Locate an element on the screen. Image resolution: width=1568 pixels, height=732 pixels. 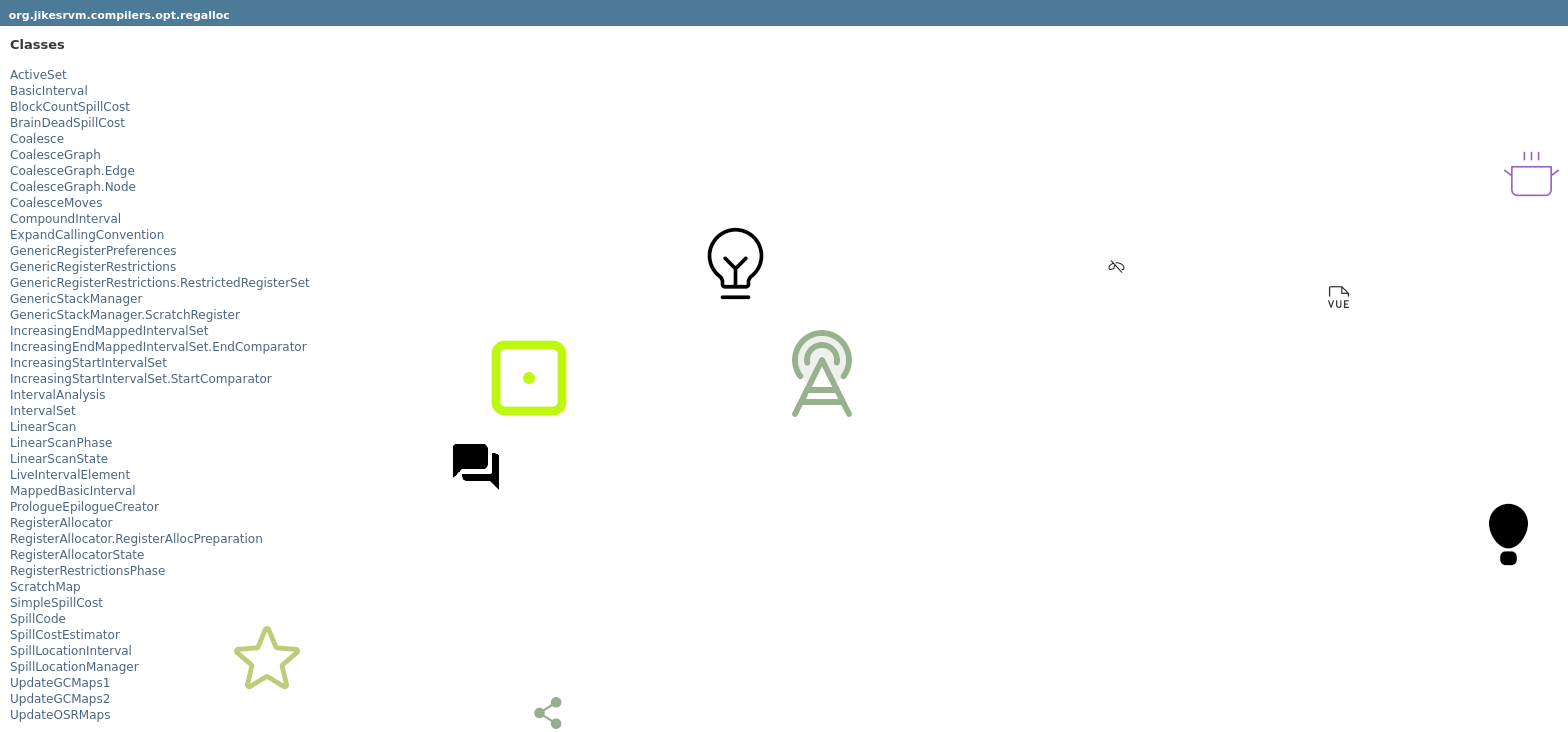
toggle idea or suggestion feature is located at coordinates (735, 263).